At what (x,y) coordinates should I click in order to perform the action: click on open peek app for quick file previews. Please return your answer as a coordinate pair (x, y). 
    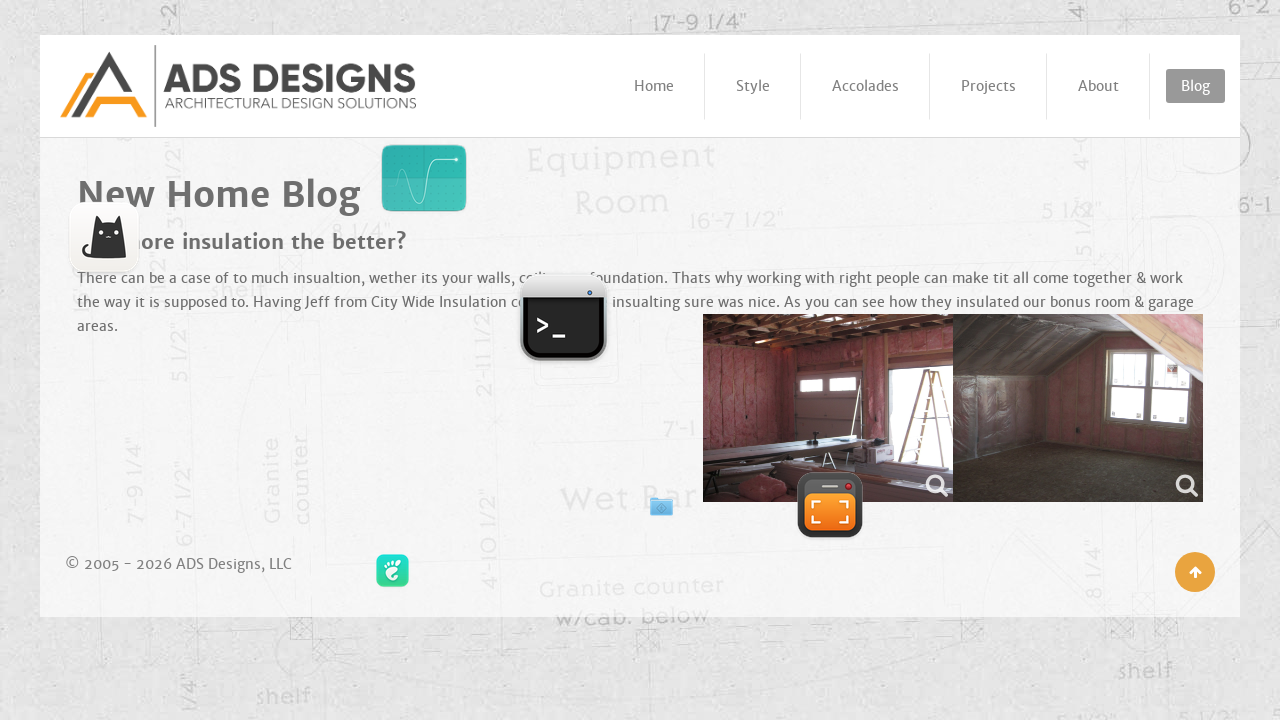
    Looking at the image, I should click on (830, 505).